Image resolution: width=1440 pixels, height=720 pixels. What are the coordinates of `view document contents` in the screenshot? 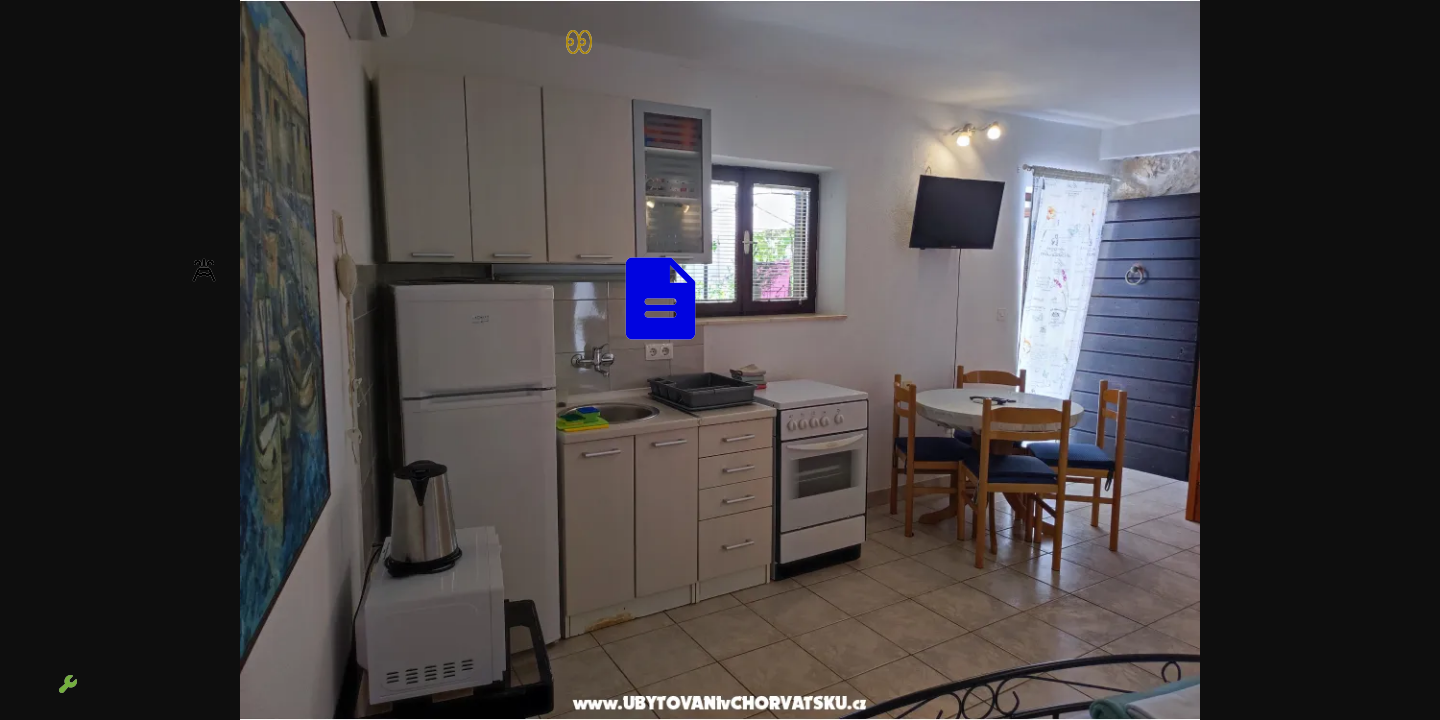 It's located at (660, 298).